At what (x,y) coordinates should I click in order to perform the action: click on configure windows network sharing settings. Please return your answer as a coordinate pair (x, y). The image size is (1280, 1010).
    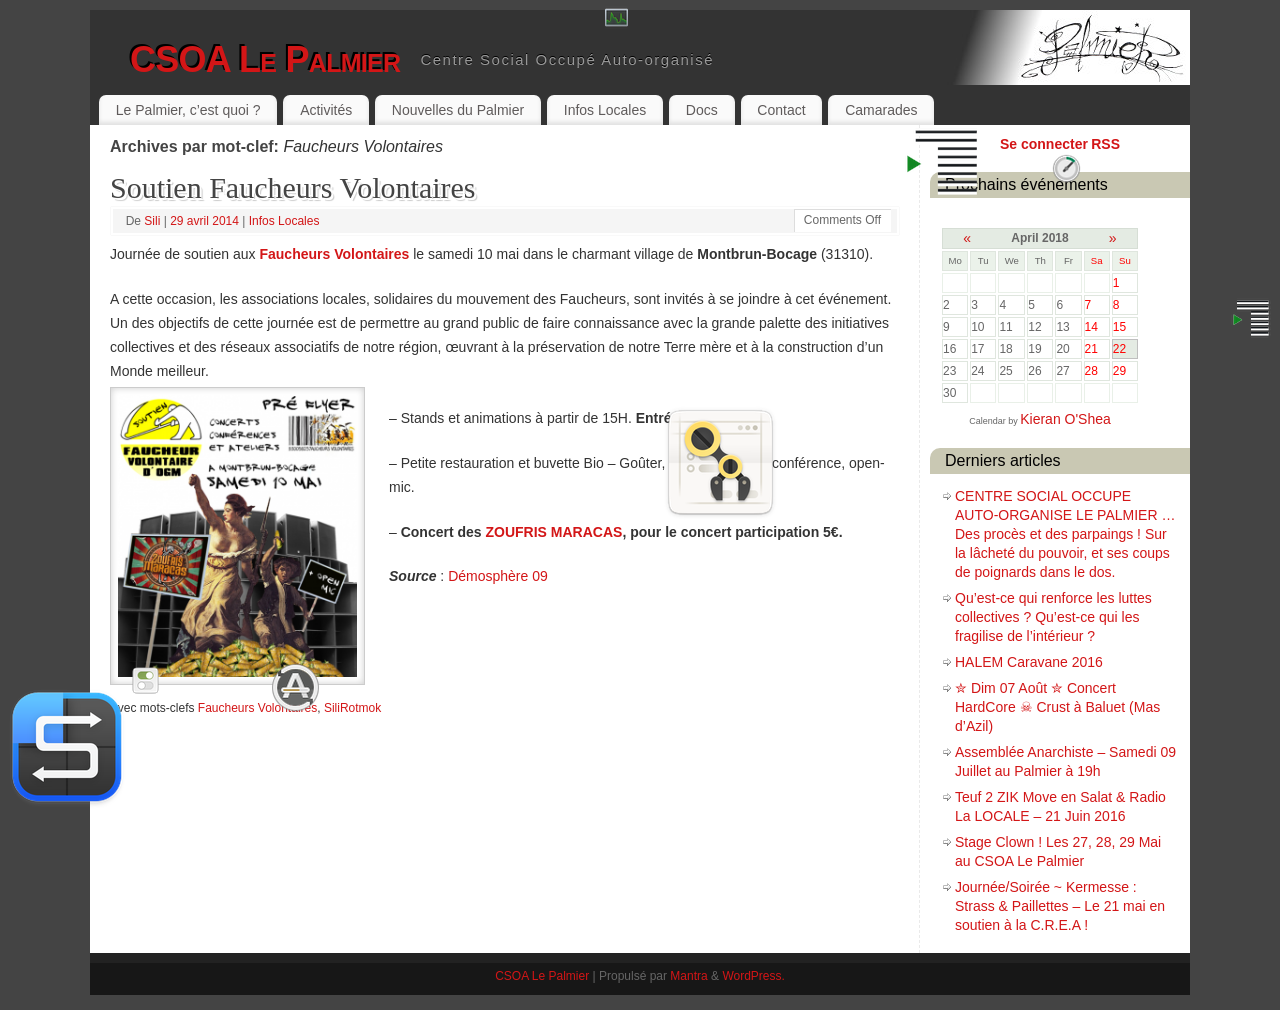
    Looking at the image, I should click on (67, 747).